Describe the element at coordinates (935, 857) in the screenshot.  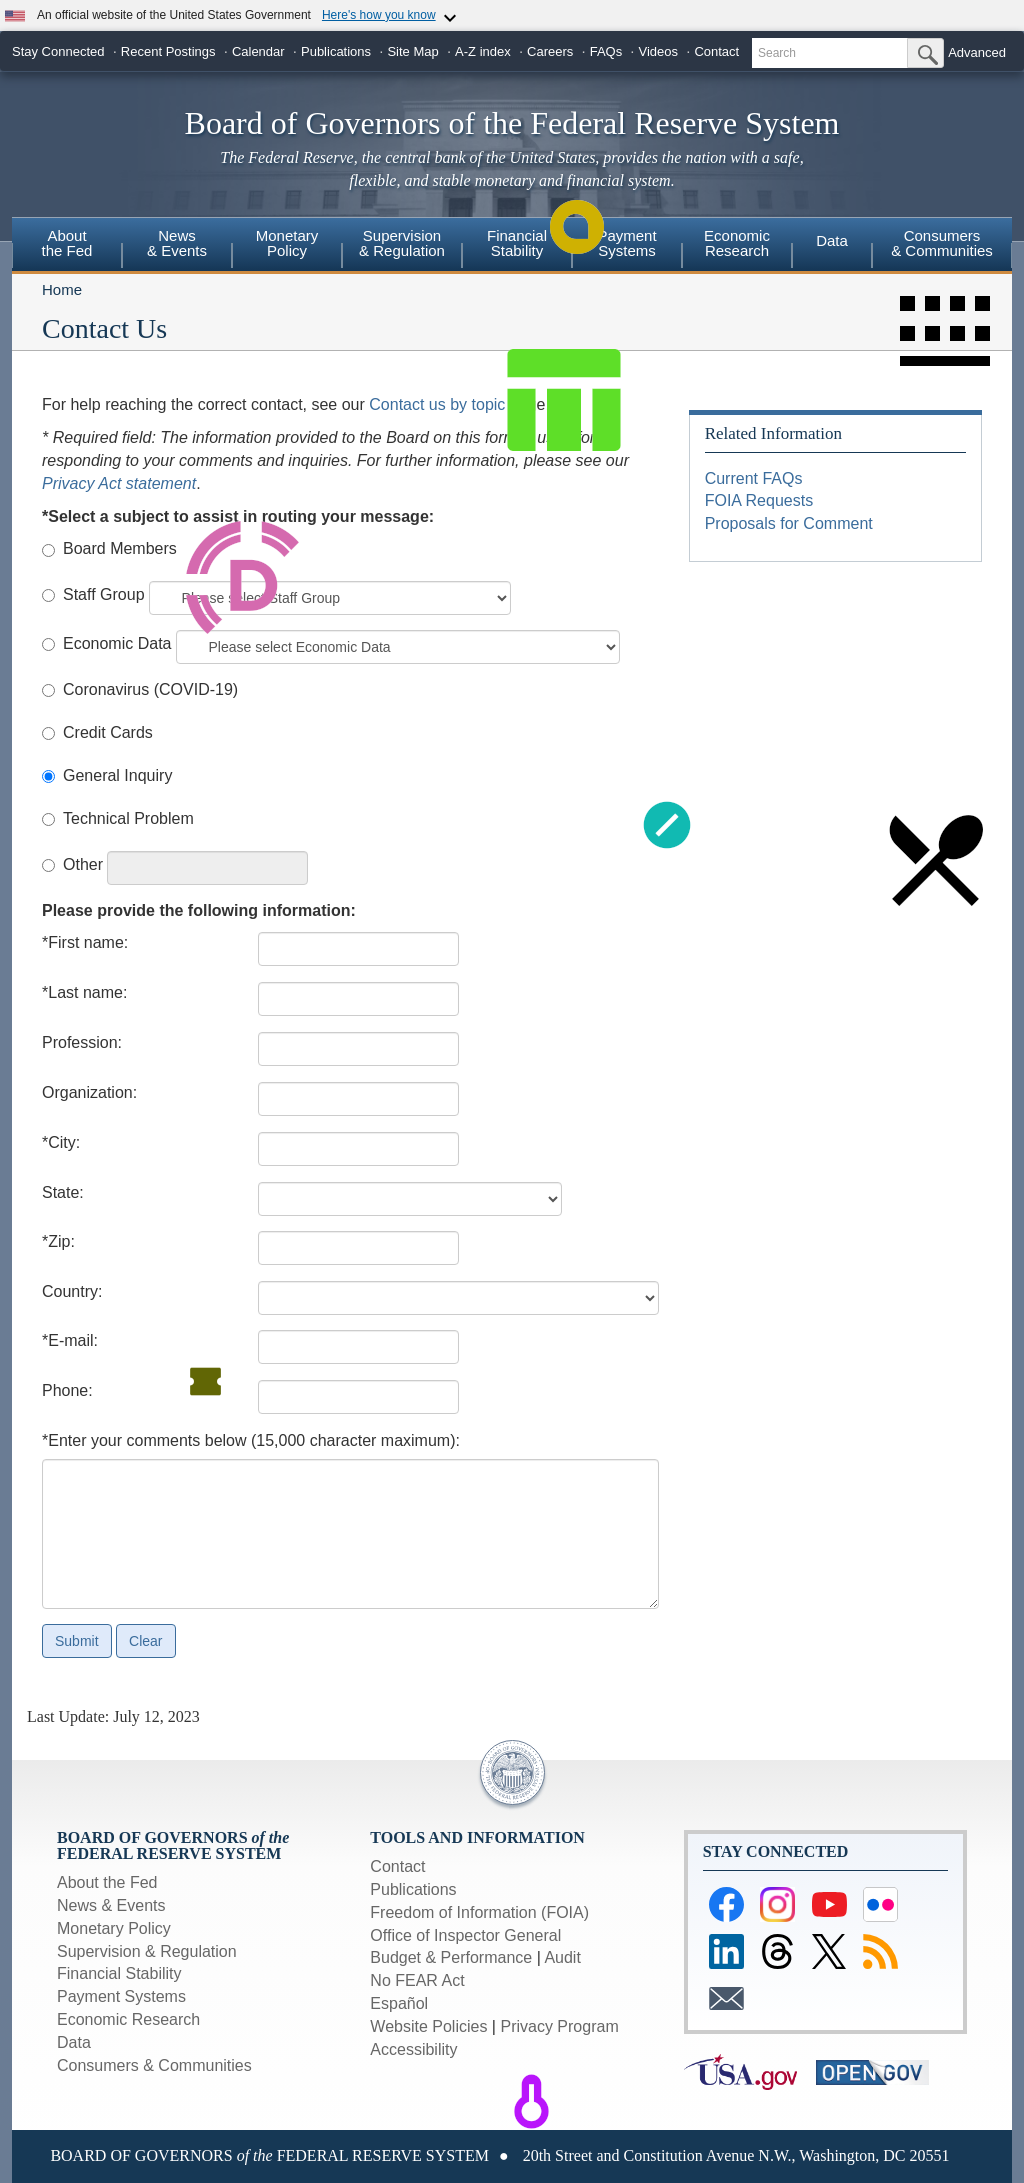
I see `find nearby restaurants` at that location.